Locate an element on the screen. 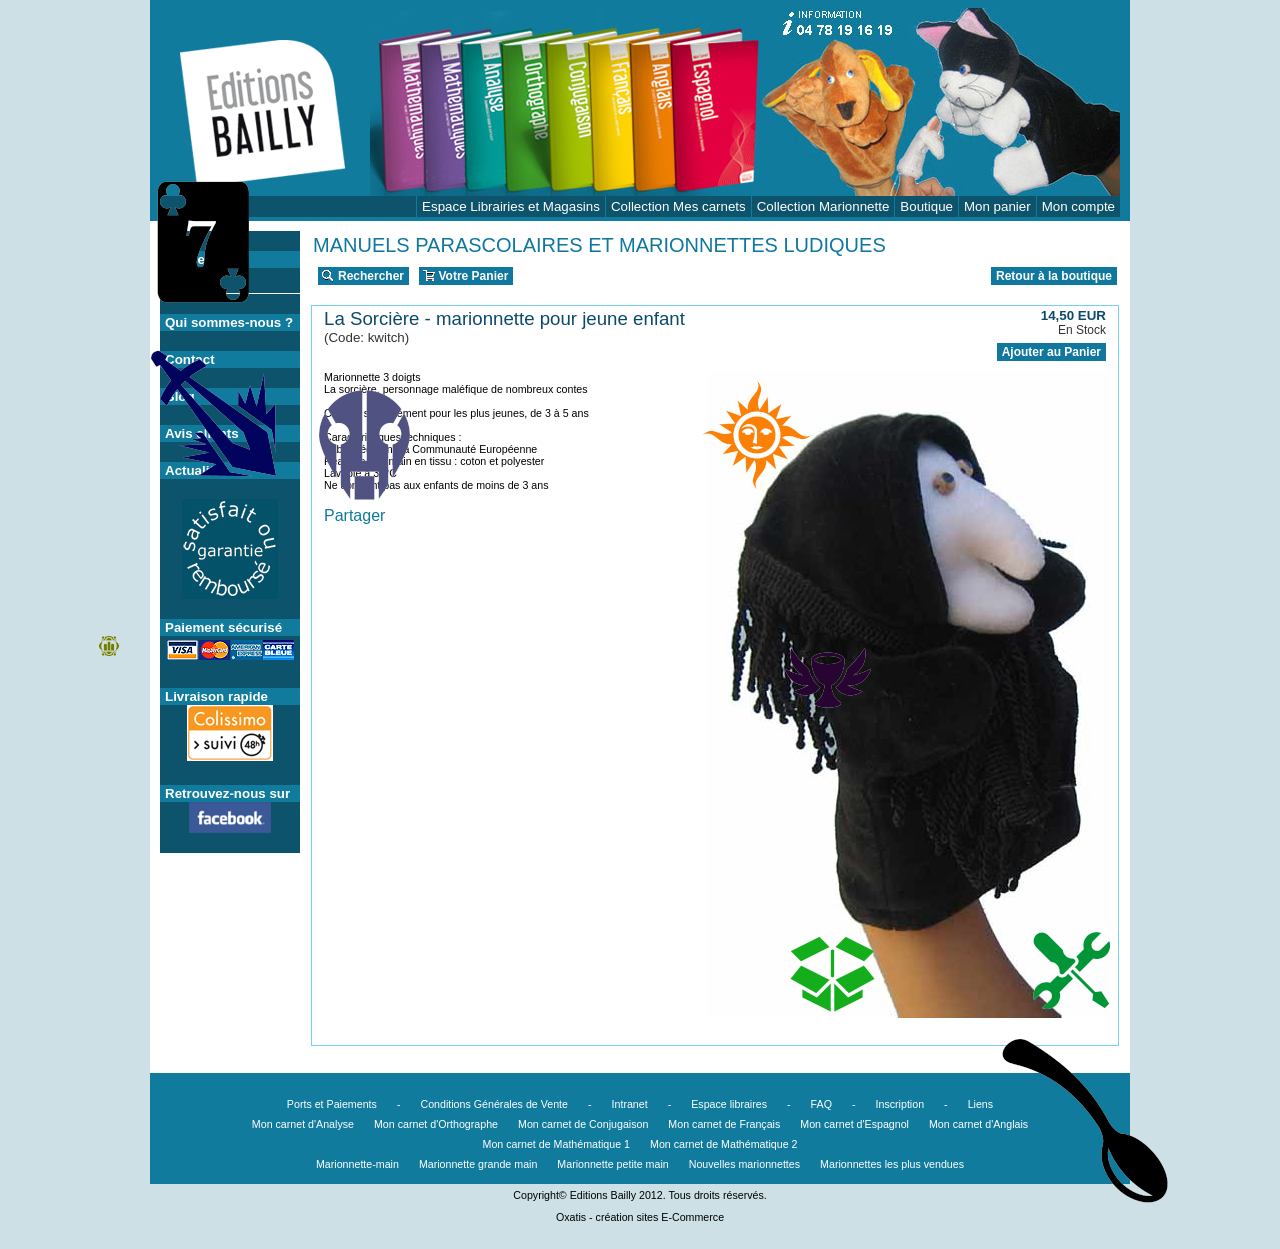  attack or combat action button is located at coordinates (214, 414).